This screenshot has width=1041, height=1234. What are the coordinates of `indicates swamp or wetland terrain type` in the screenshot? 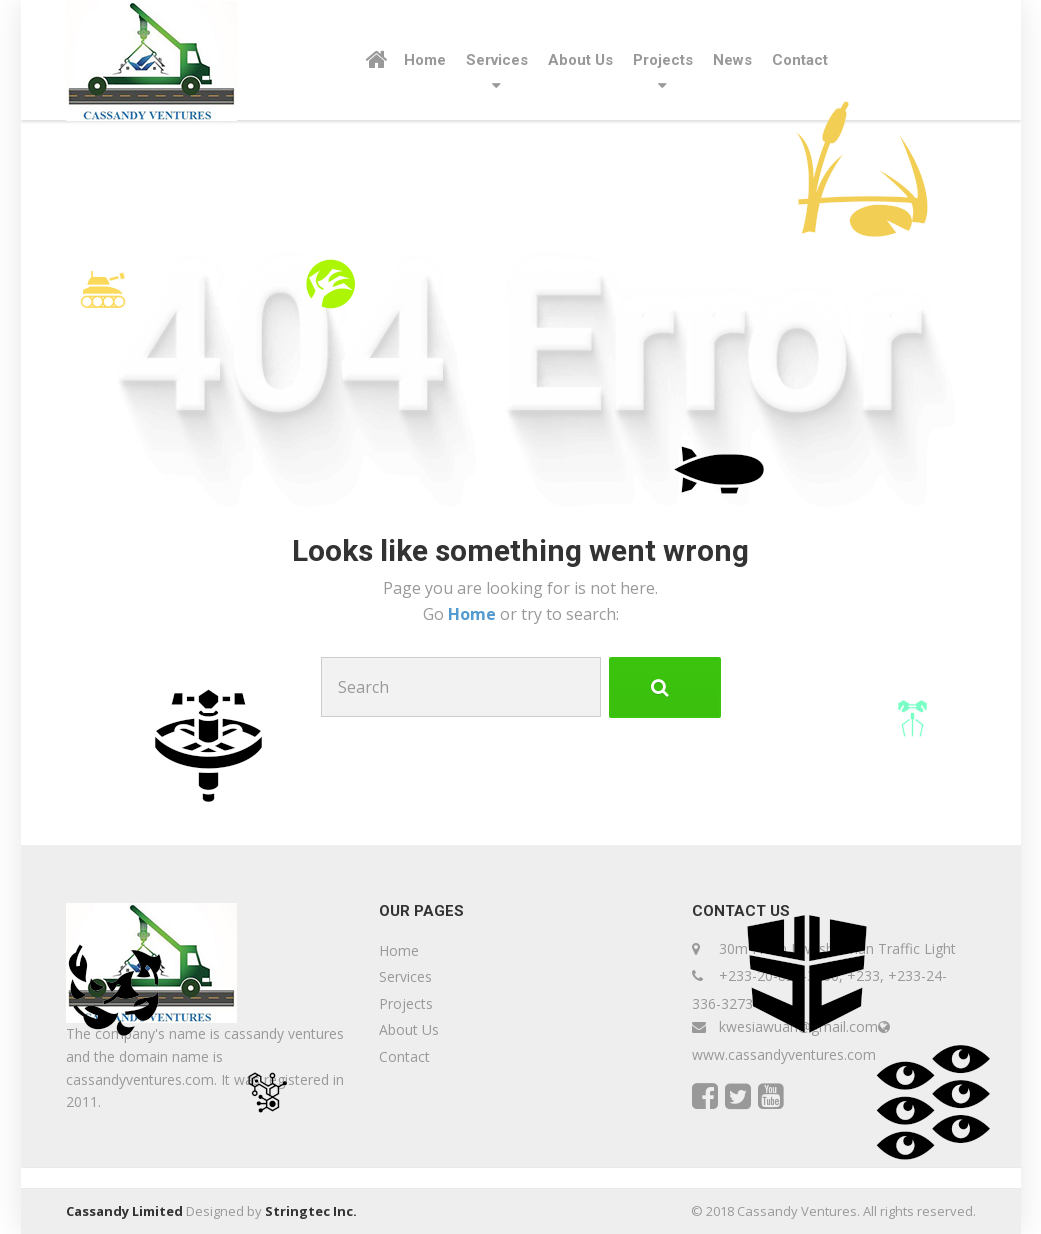 It's located at (862, 168).